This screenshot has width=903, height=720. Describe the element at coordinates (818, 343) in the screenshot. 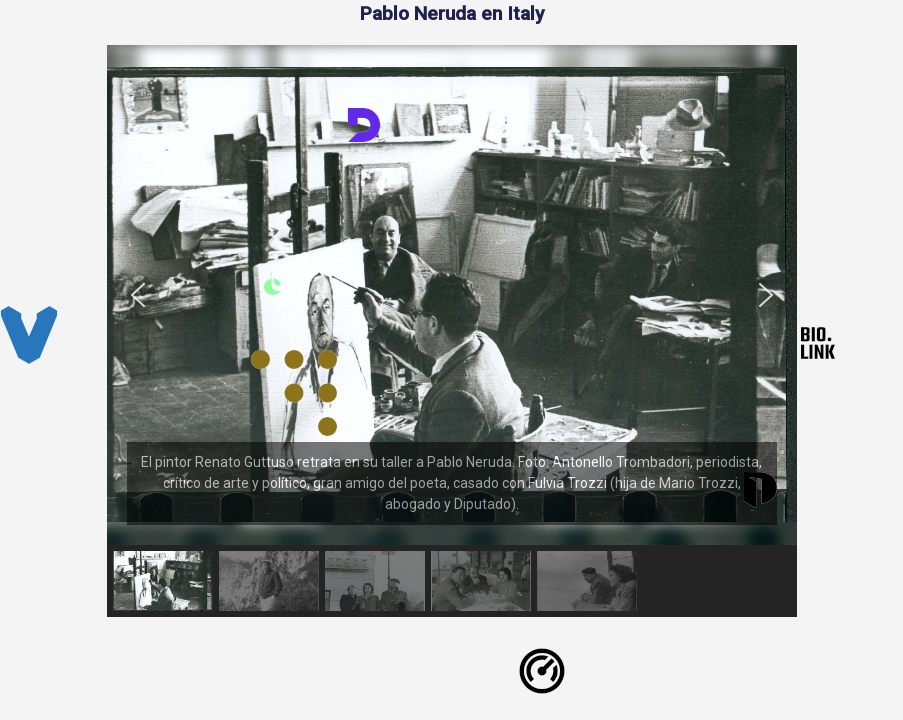

I see `link to biolink profile` at that location.